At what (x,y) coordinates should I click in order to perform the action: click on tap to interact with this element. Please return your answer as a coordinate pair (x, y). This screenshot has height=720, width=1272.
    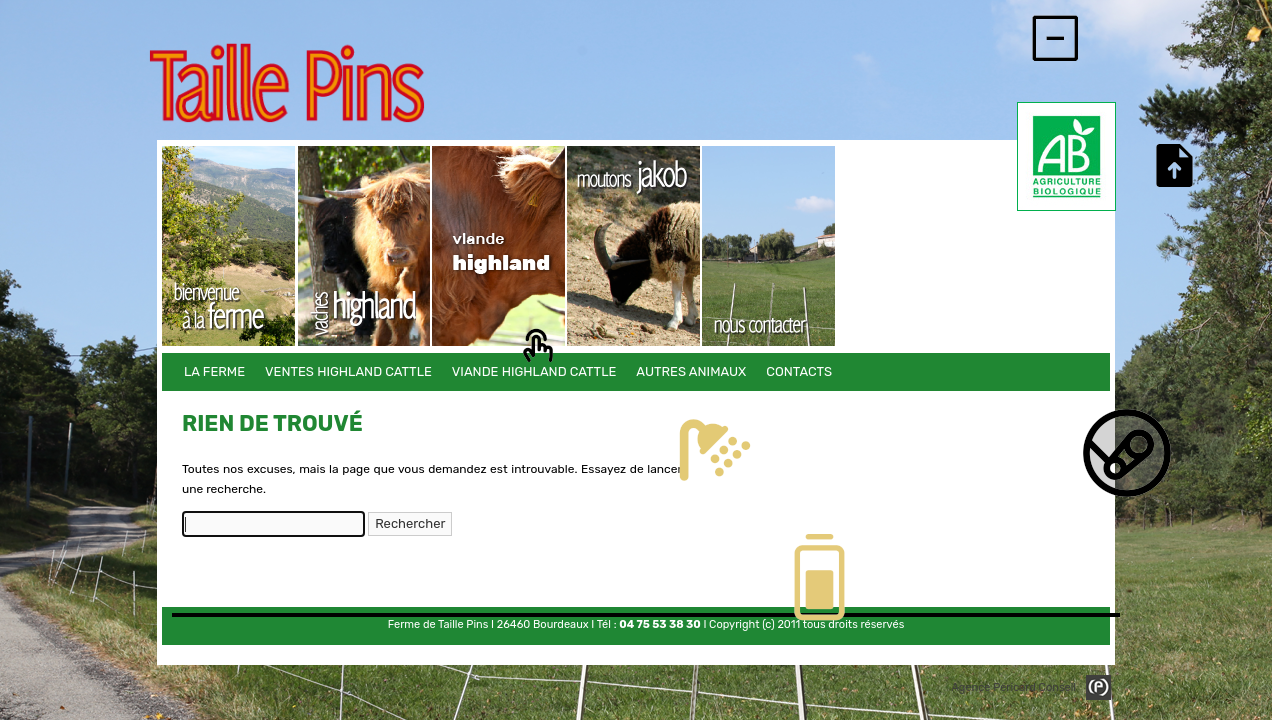
    Looking at the image, I should click on (538, 346).